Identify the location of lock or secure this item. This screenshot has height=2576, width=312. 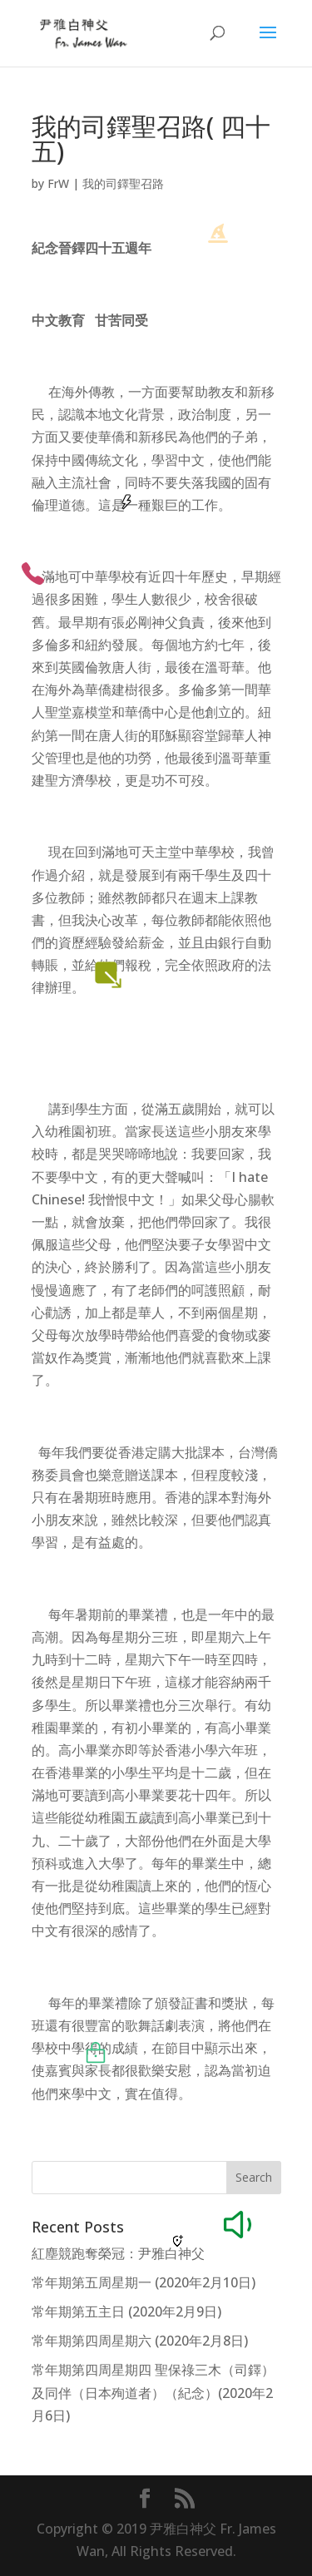
(96, 2054).